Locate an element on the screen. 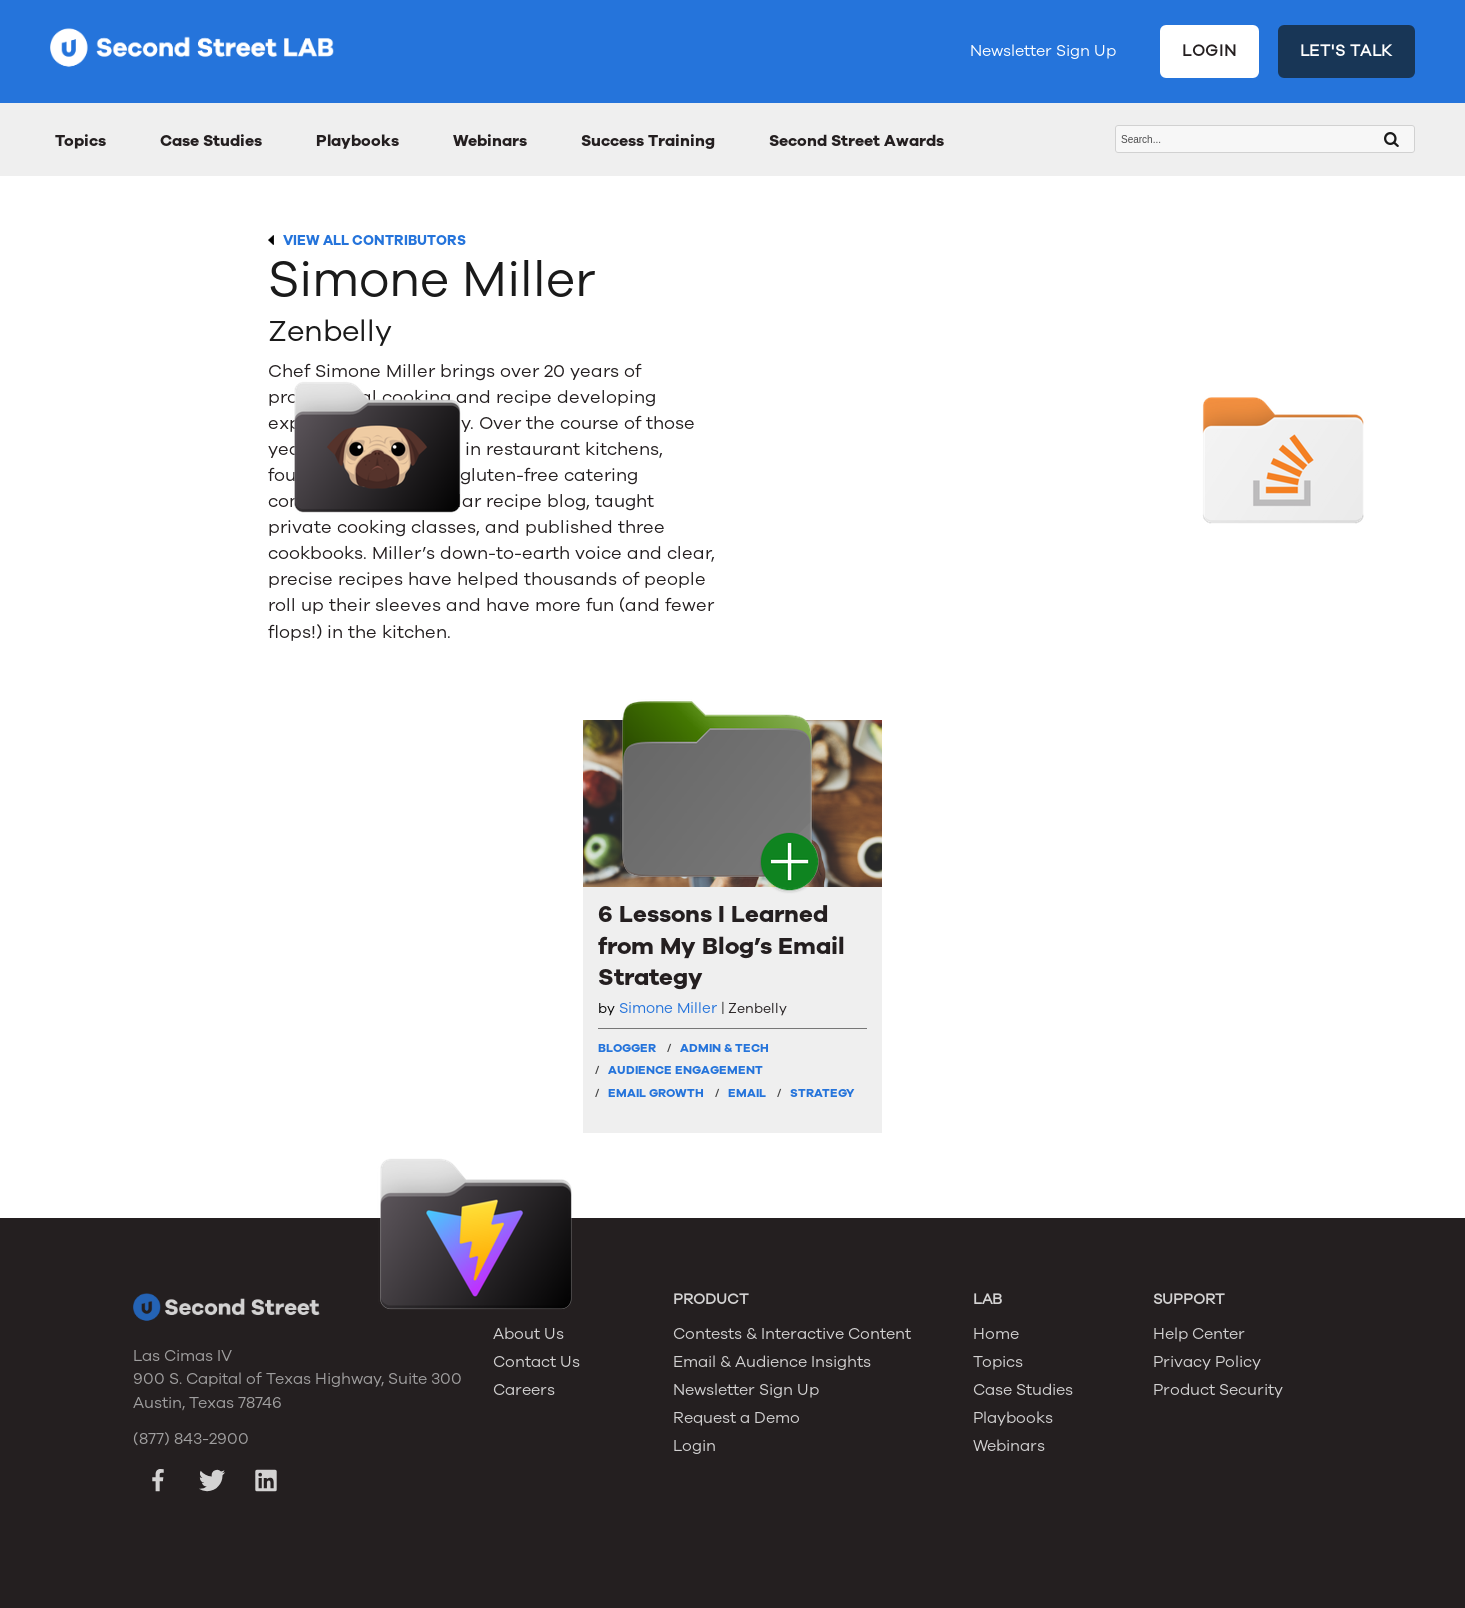 This screenshot has height=1608, width=1465. folder containing pug-related images or files is located at coordinates (376, 451).